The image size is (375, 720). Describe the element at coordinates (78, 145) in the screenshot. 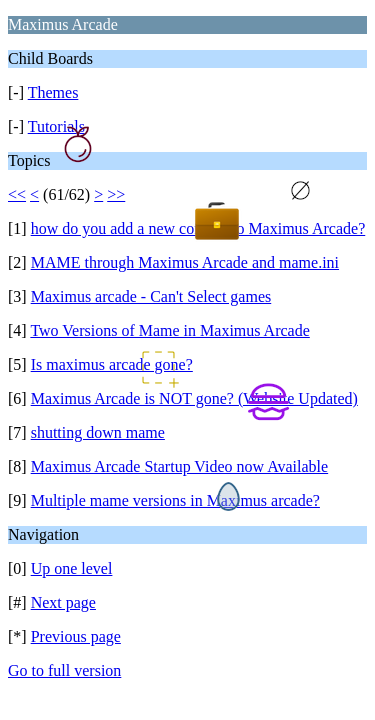

I see `indicates citrus or orange flavor option` at that location.